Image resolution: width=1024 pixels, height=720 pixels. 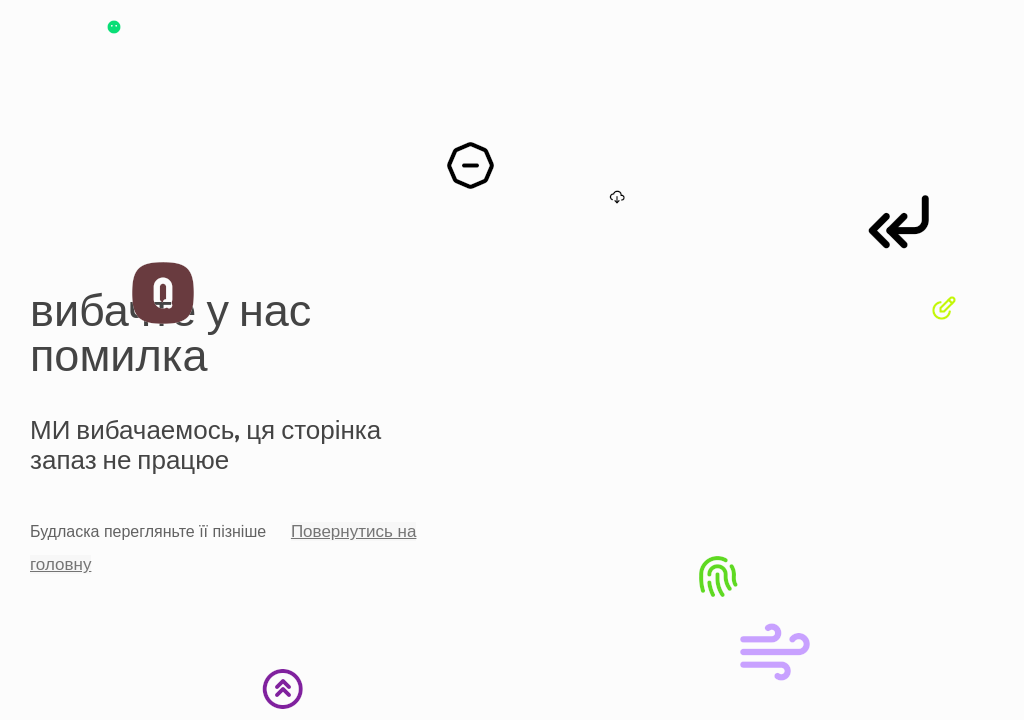 I want to click on remove or delete an item, so click(x=470, y=165).